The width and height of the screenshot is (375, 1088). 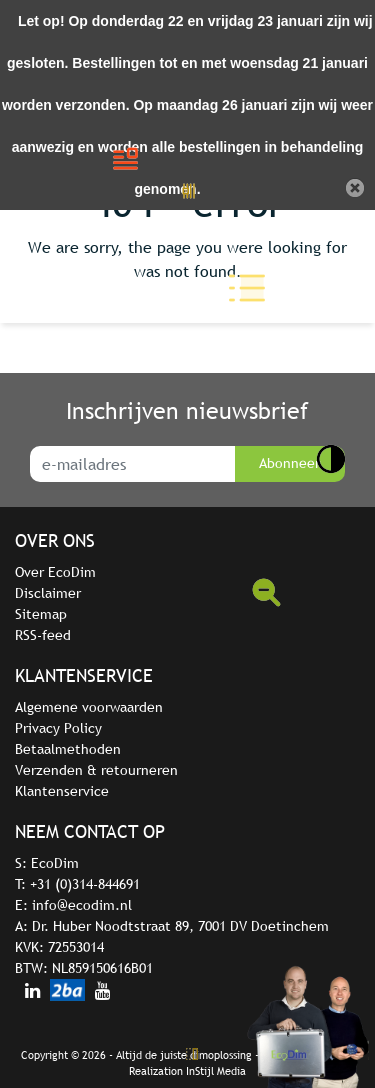 I want to click on view items in a list format, so click(x=247, y=288).